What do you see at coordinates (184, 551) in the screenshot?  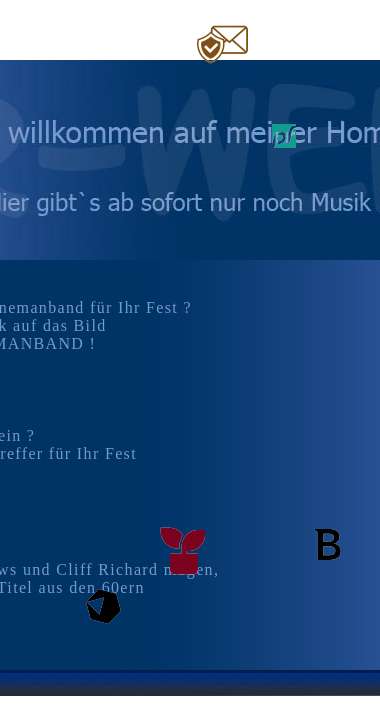 I see `access plant care or gardening features` at bounding box center [184, 551].